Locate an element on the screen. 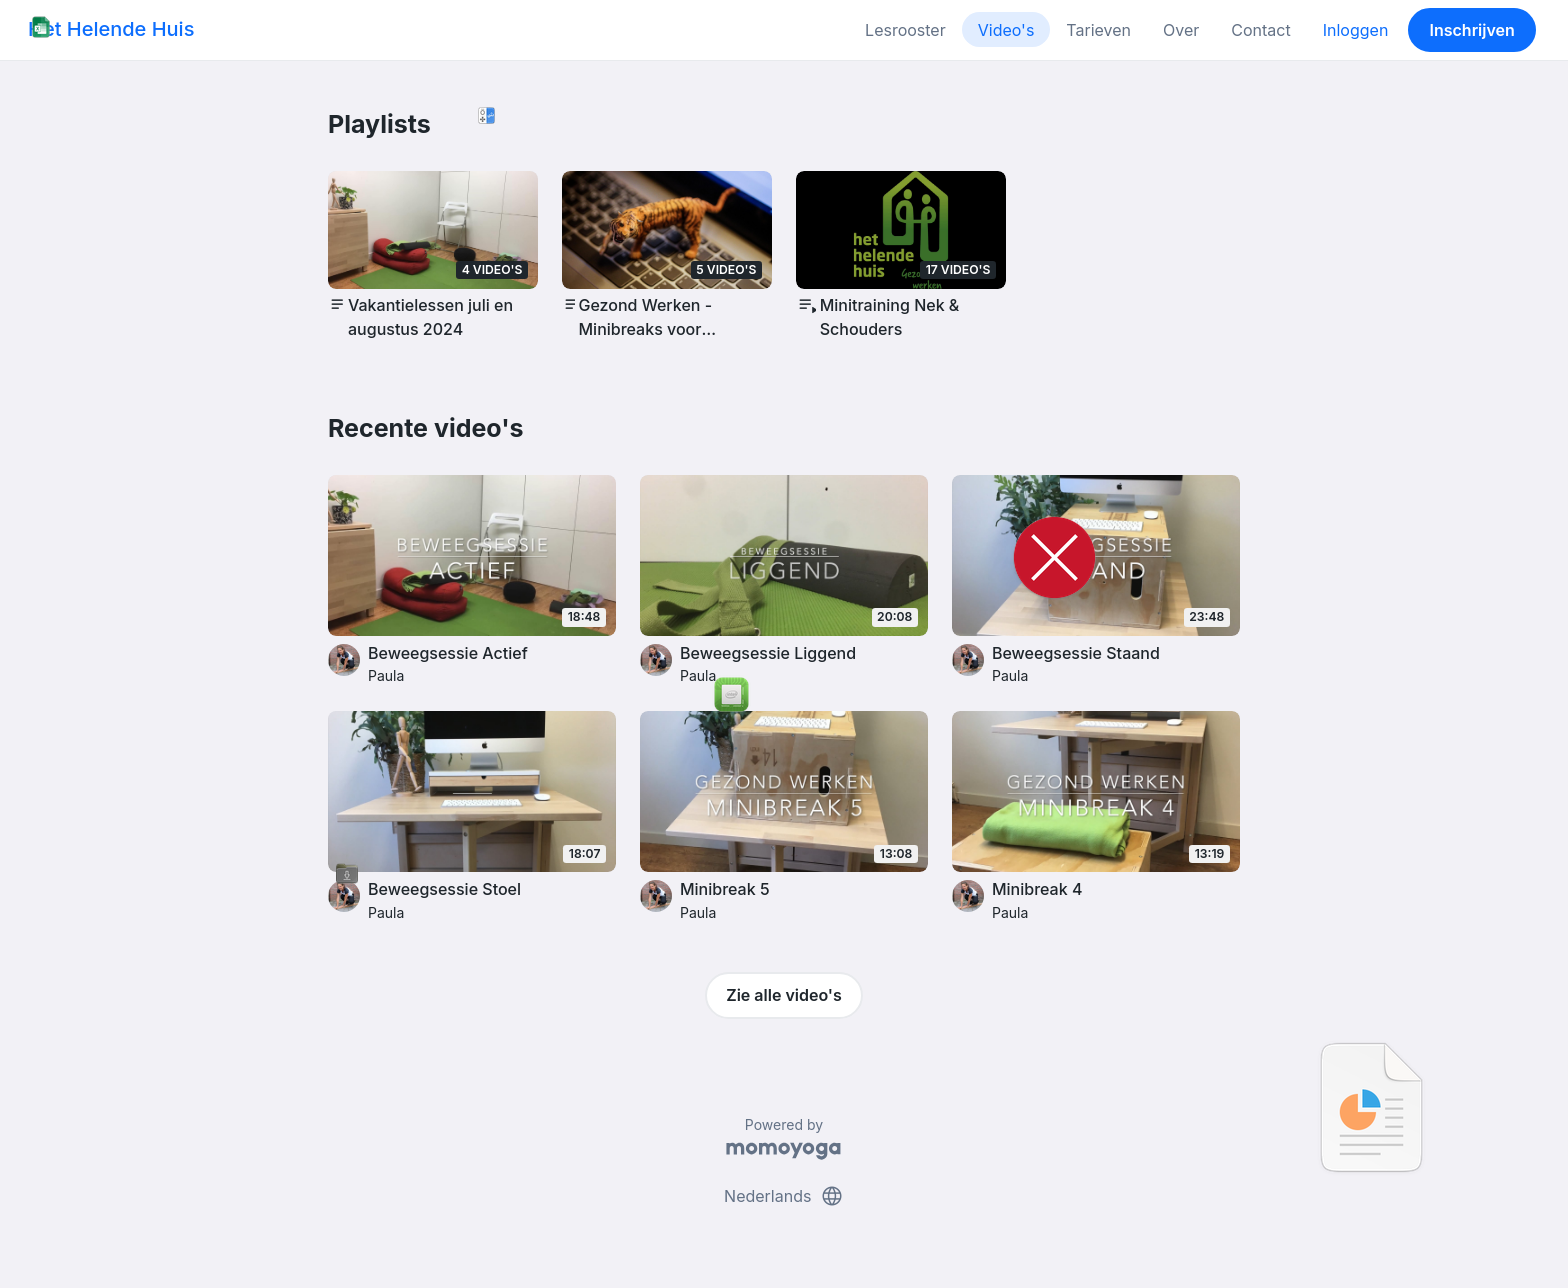 This screenshot has width=1568, height=1288. open a presentation file is located at coordinates (1371, 1107).